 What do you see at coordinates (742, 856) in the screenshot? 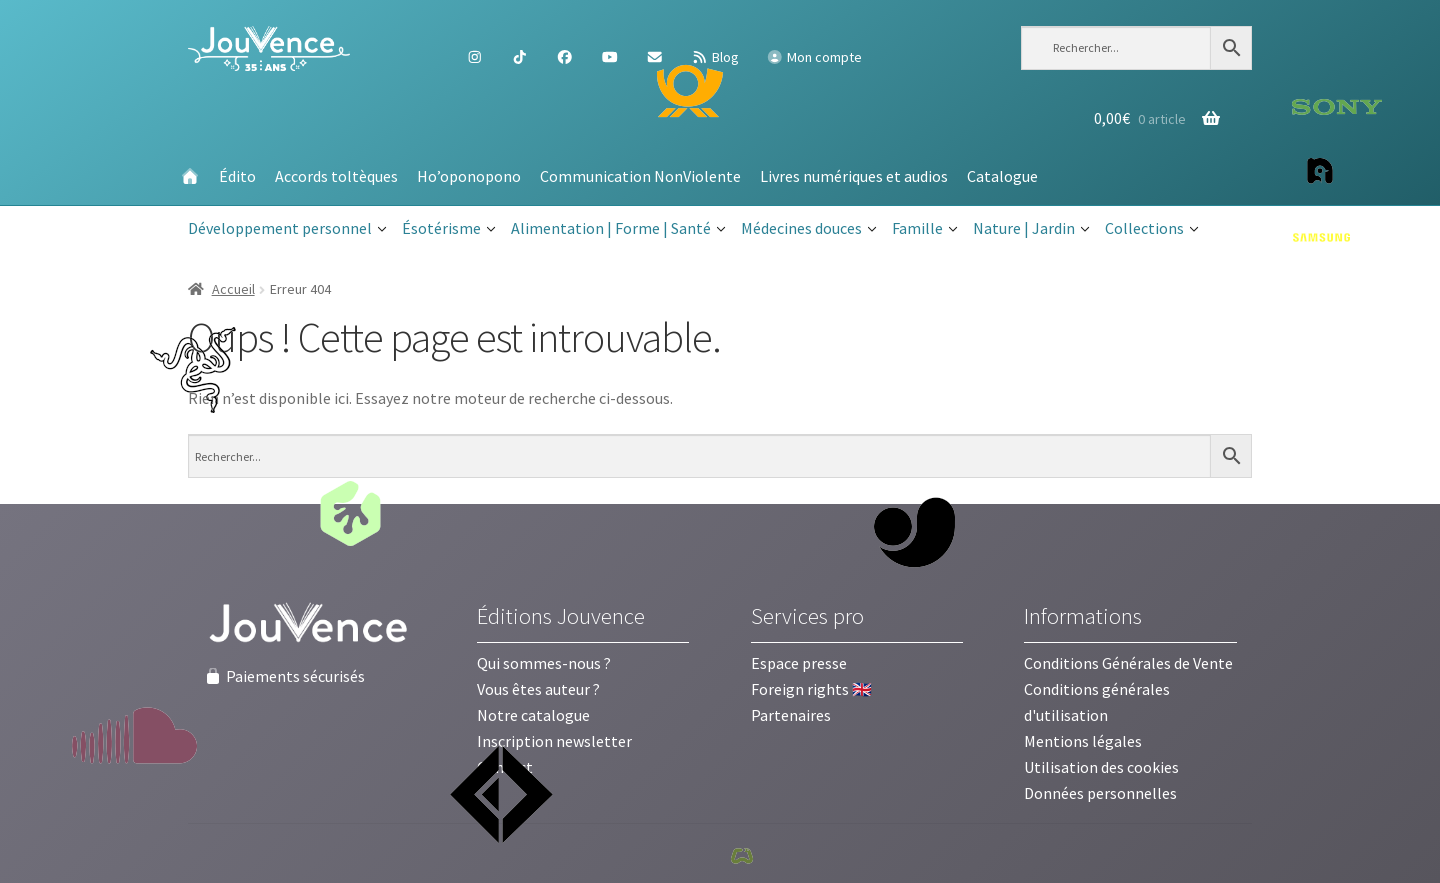
I see `visit wiki.gg website` at bounding box center [742, 856].